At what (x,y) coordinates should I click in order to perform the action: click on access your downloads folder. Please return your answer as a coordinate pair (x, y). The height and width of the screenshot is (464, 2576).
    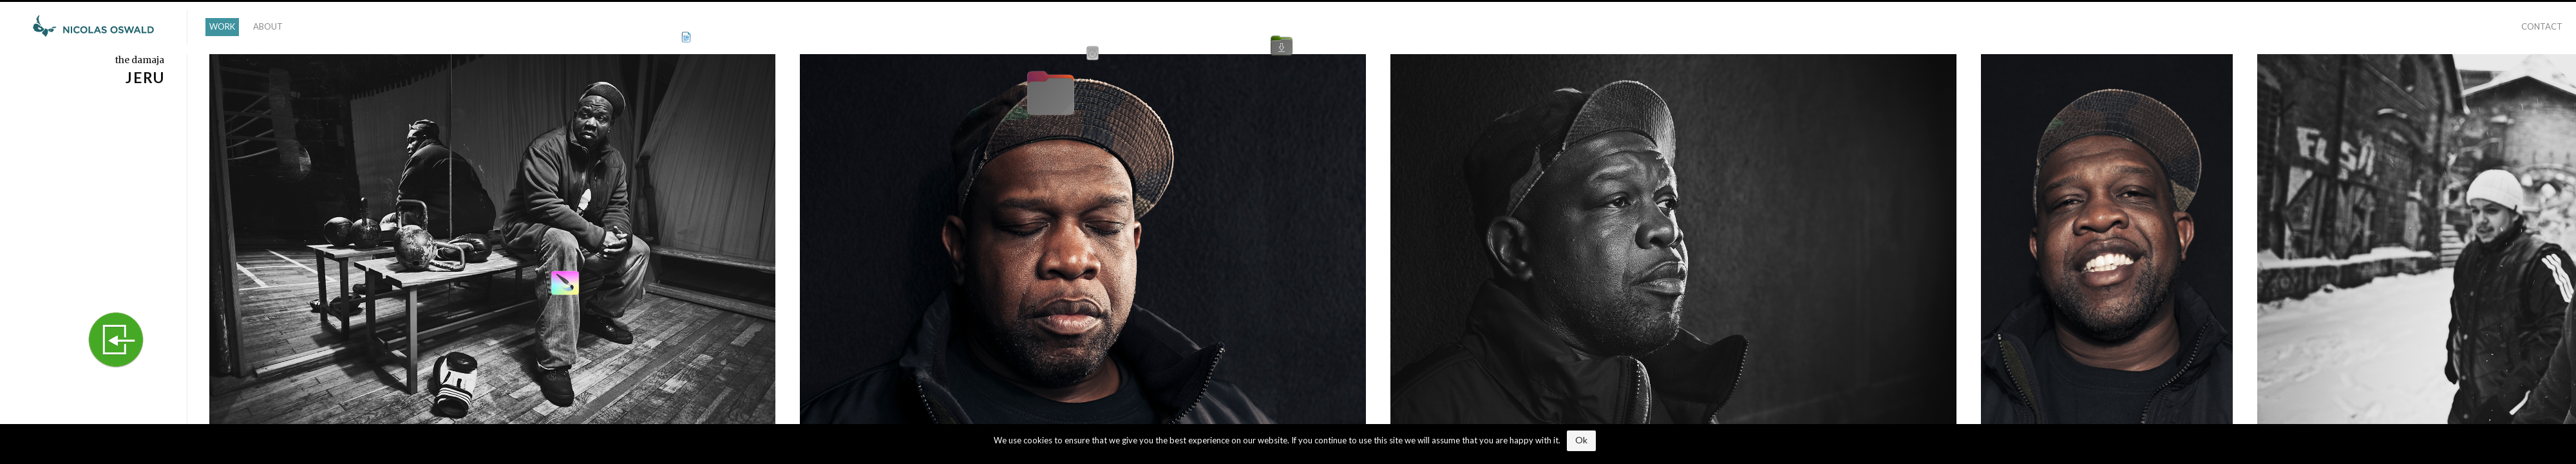
    Looking at the image, I should click on (1282, 45).